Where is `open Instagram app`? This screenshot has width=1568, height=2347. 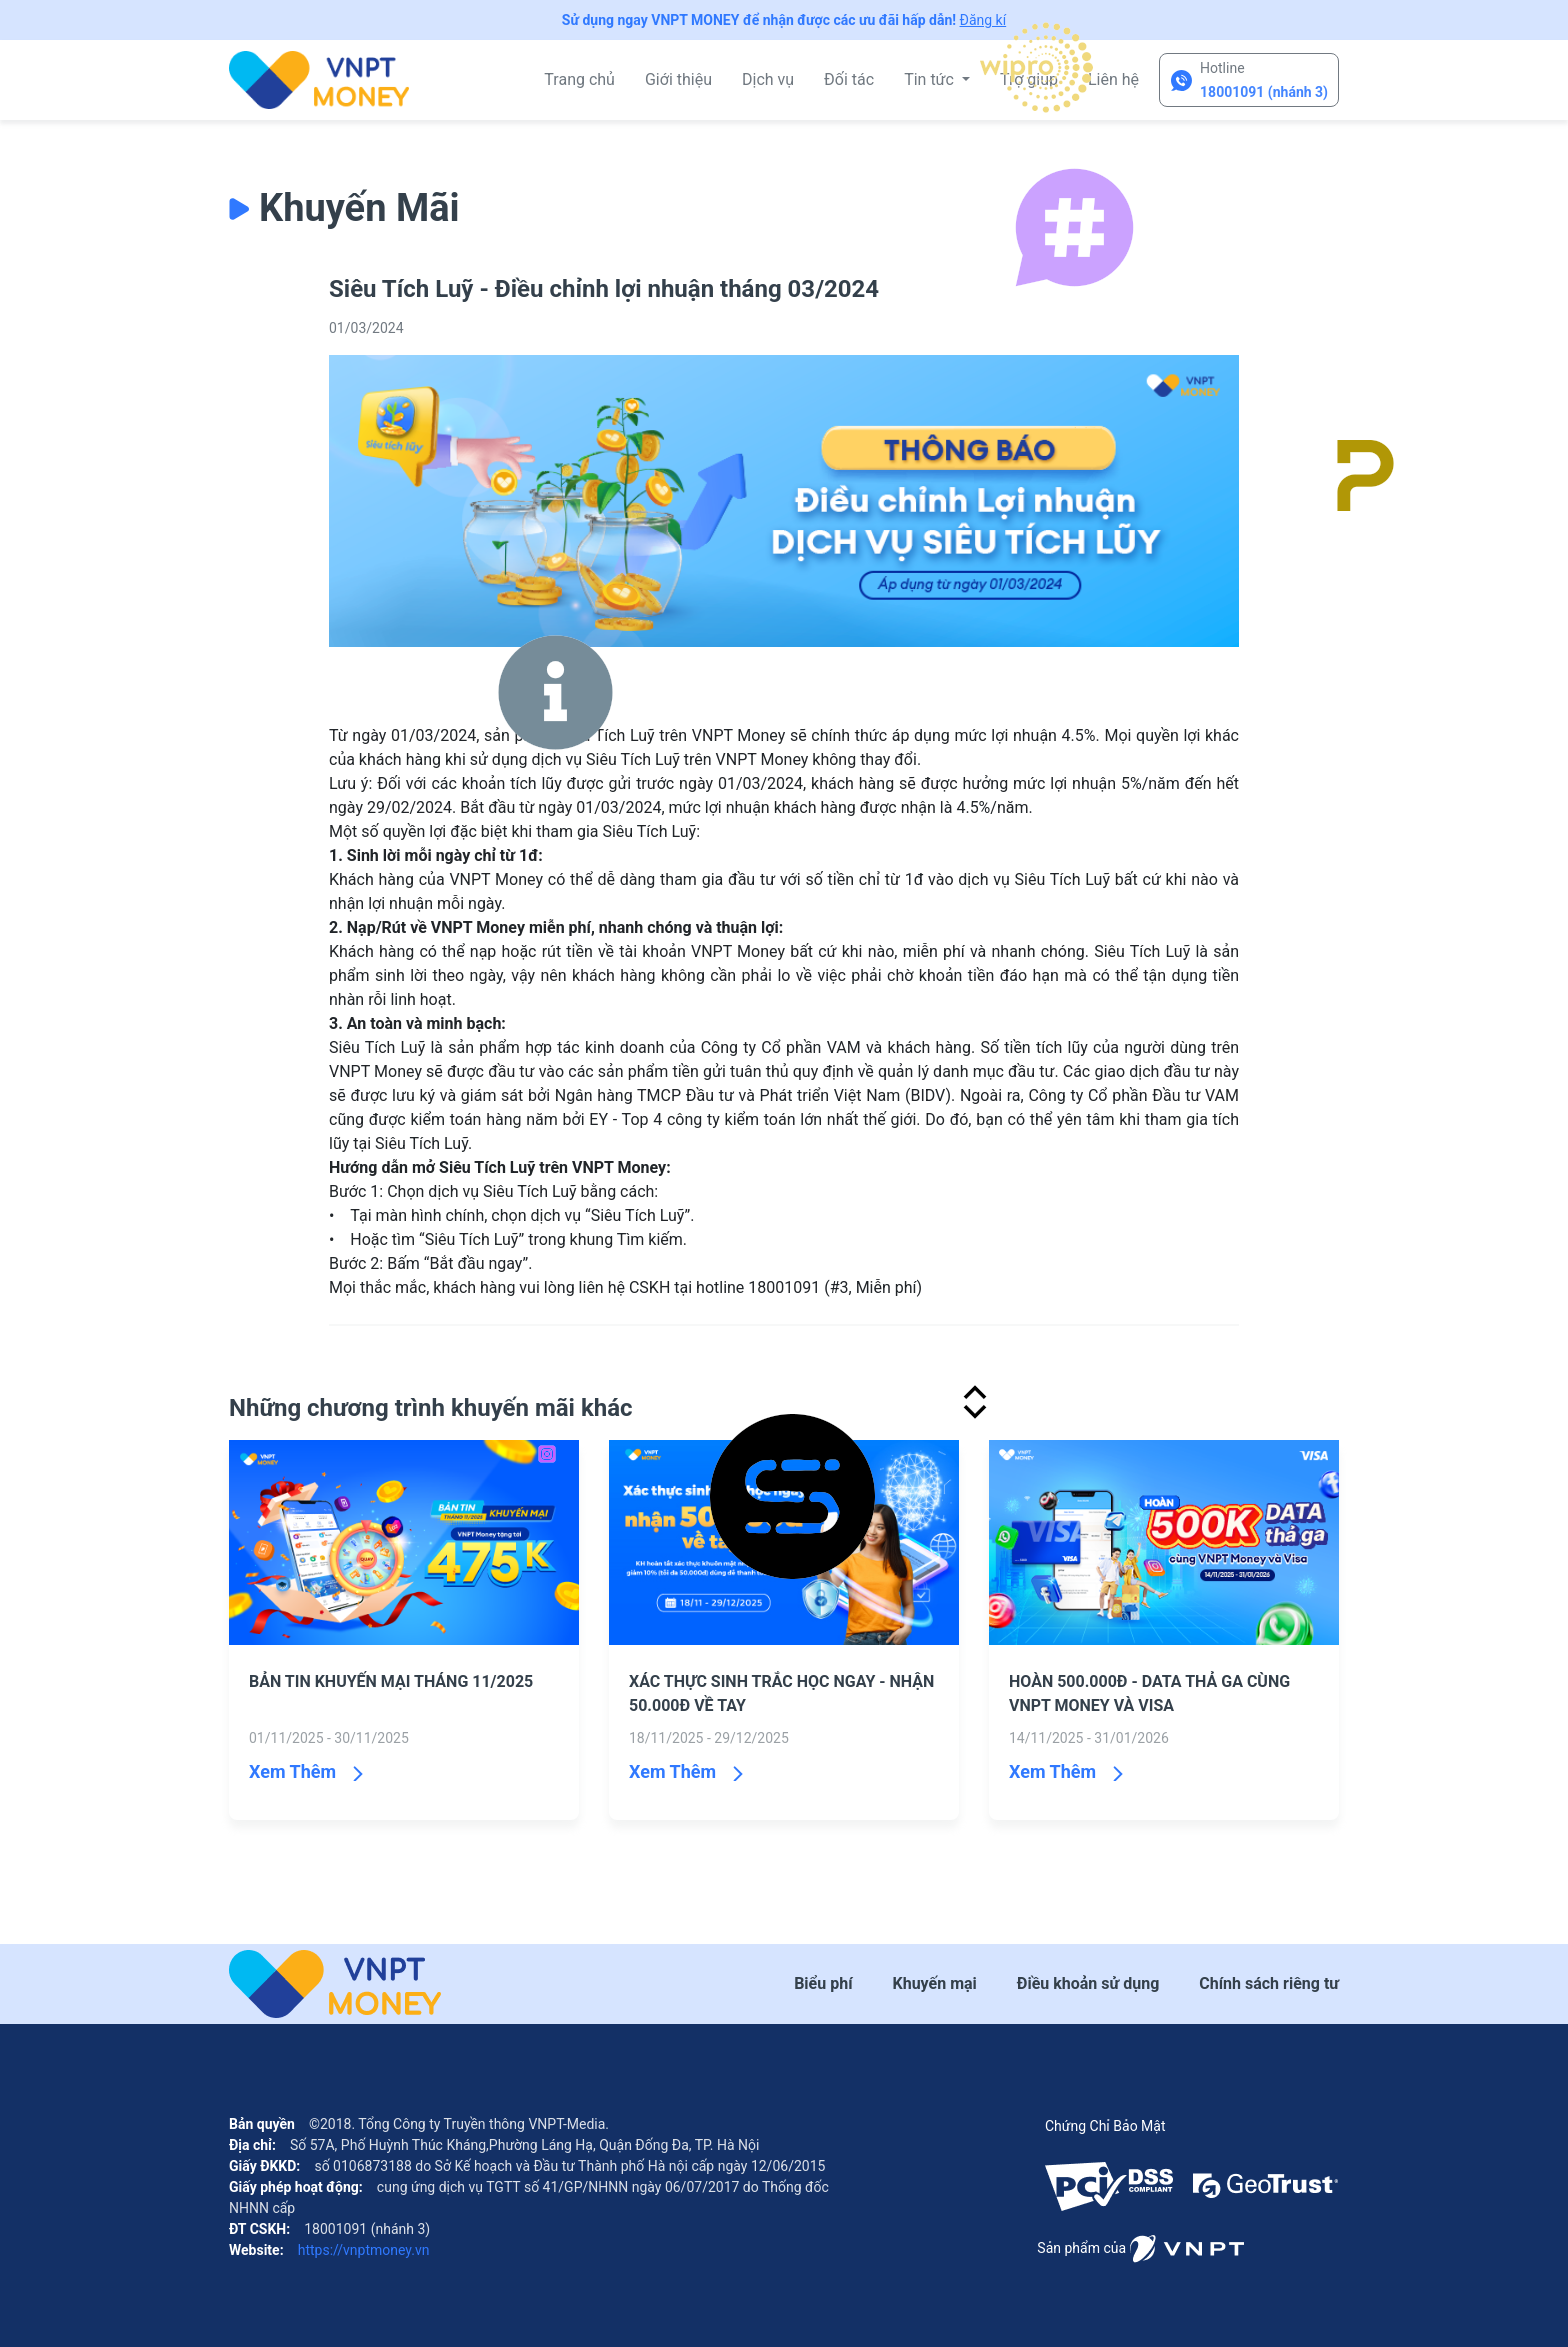
open Instagram app is located at coordinates (547, 1454).